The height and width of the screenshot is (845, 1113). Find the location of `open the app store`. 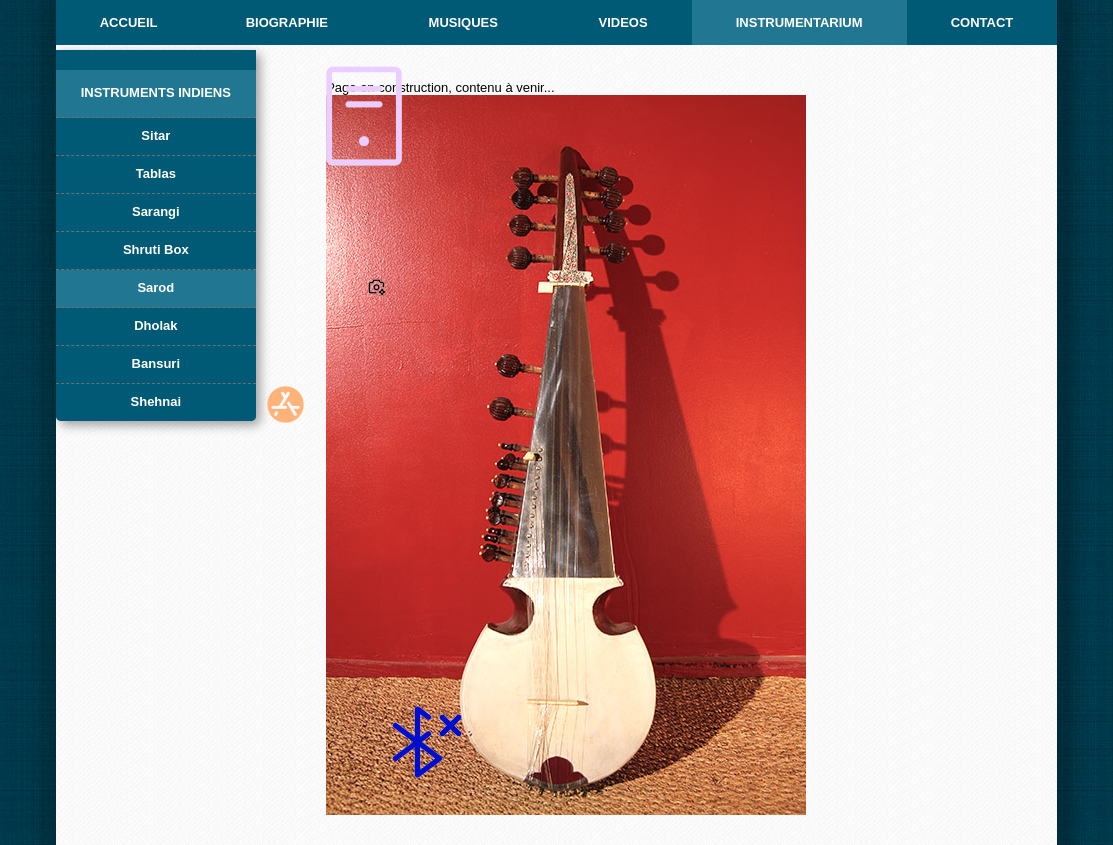

open the app store is located at coordinates (285, 404).